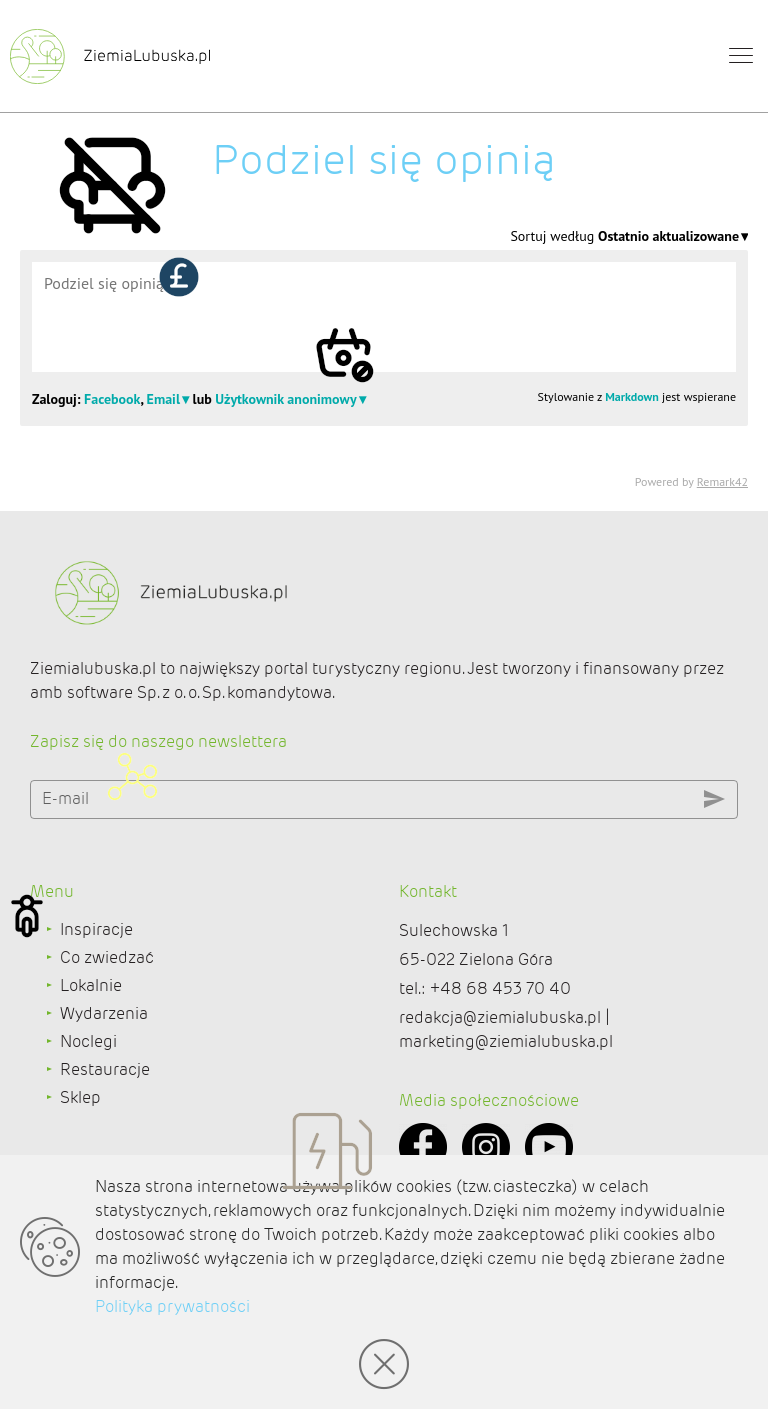  Describe the element at coordinates (343, 352) in the screenshot. I see `cancel or remove shopping basket` at that location.